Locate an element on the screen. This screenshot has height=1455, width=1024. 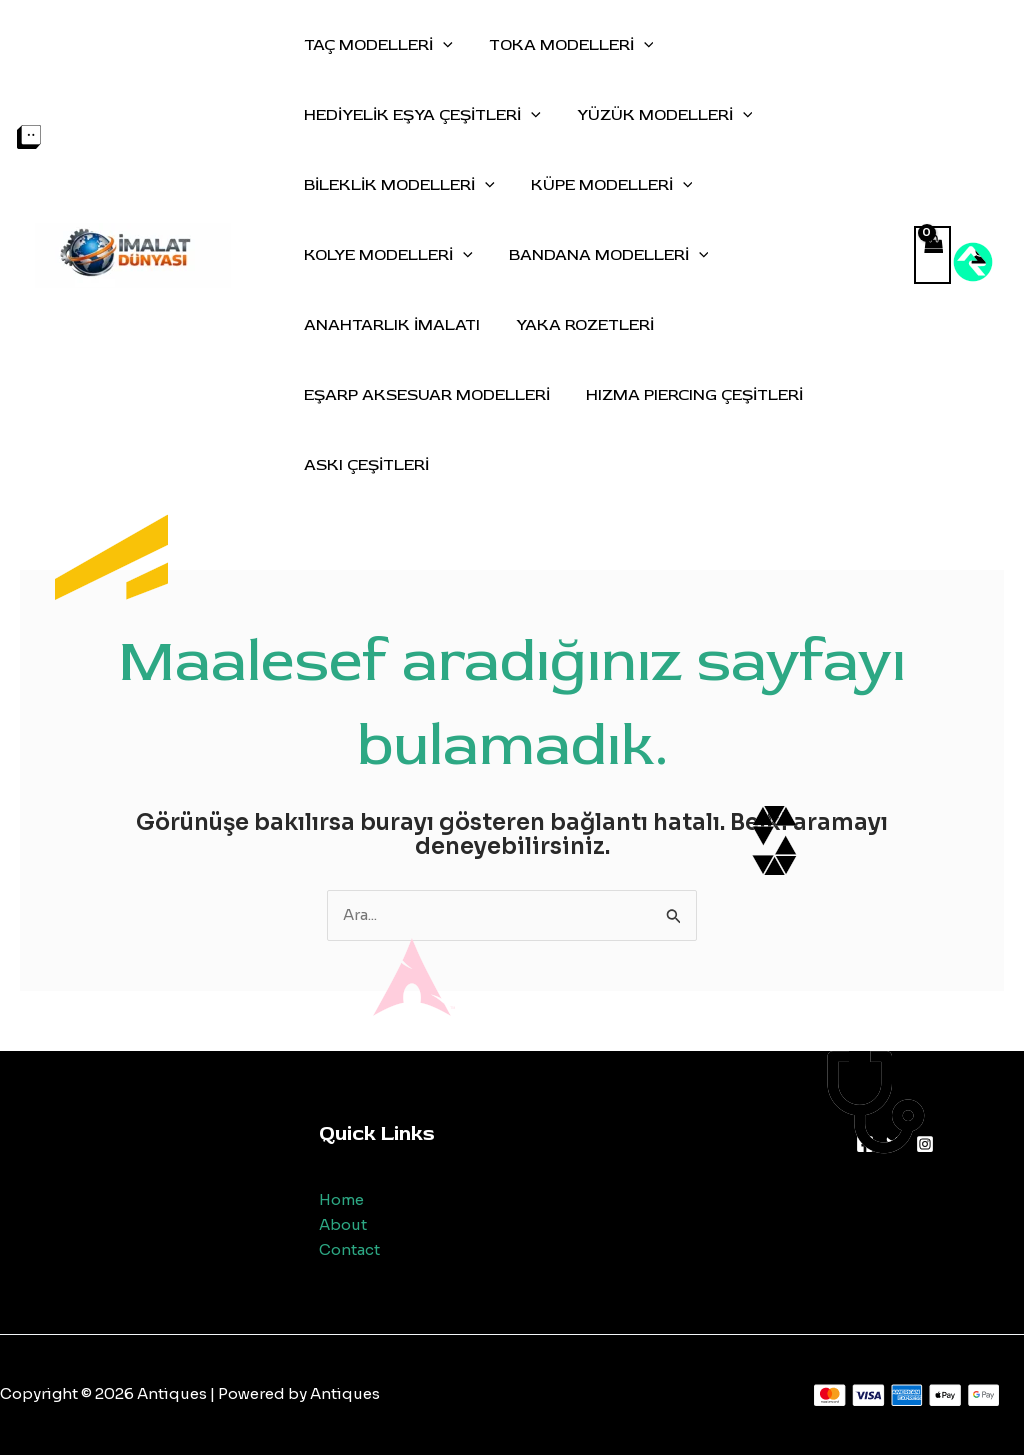
open Rock RMS church management app is located at coordinates (973, 262).